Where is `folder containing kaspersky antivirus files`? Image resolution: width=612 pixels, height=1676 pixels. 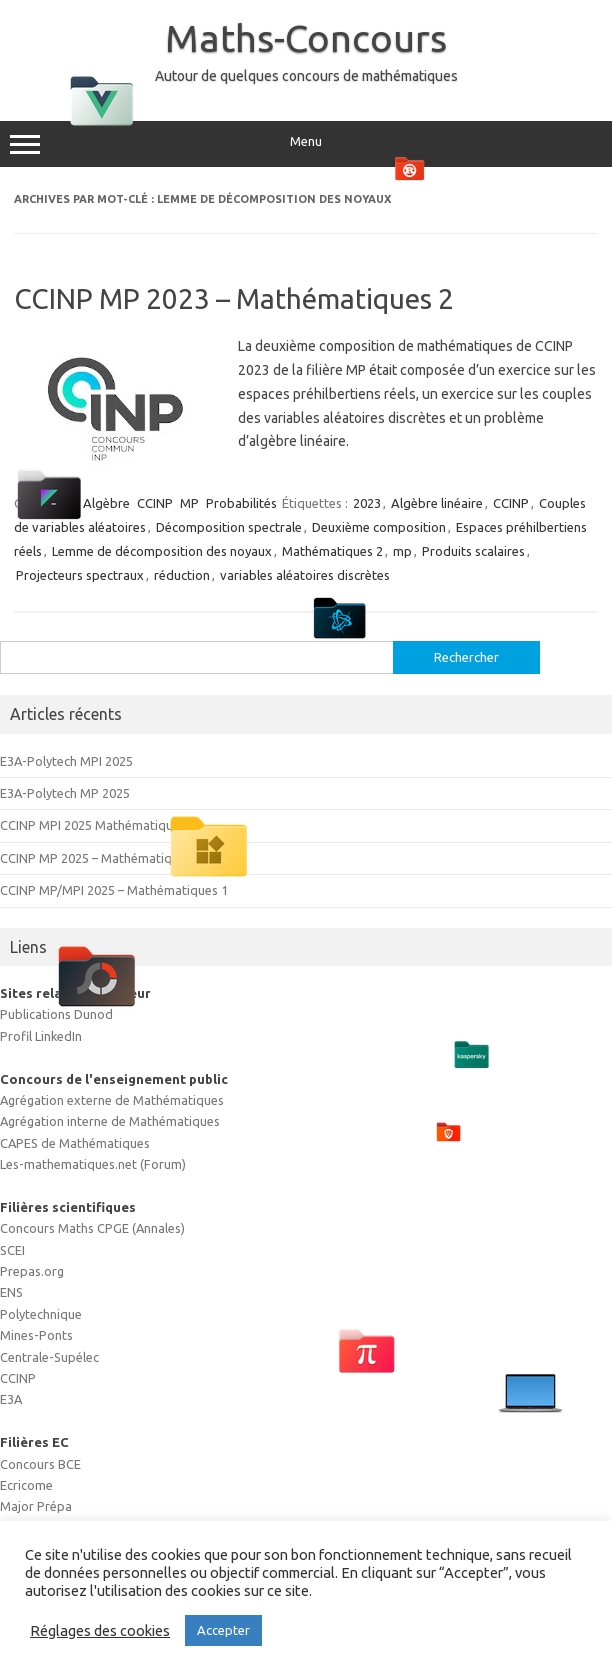 folder containing kaspersky antivirus files is located at coordinates (471, 1055).